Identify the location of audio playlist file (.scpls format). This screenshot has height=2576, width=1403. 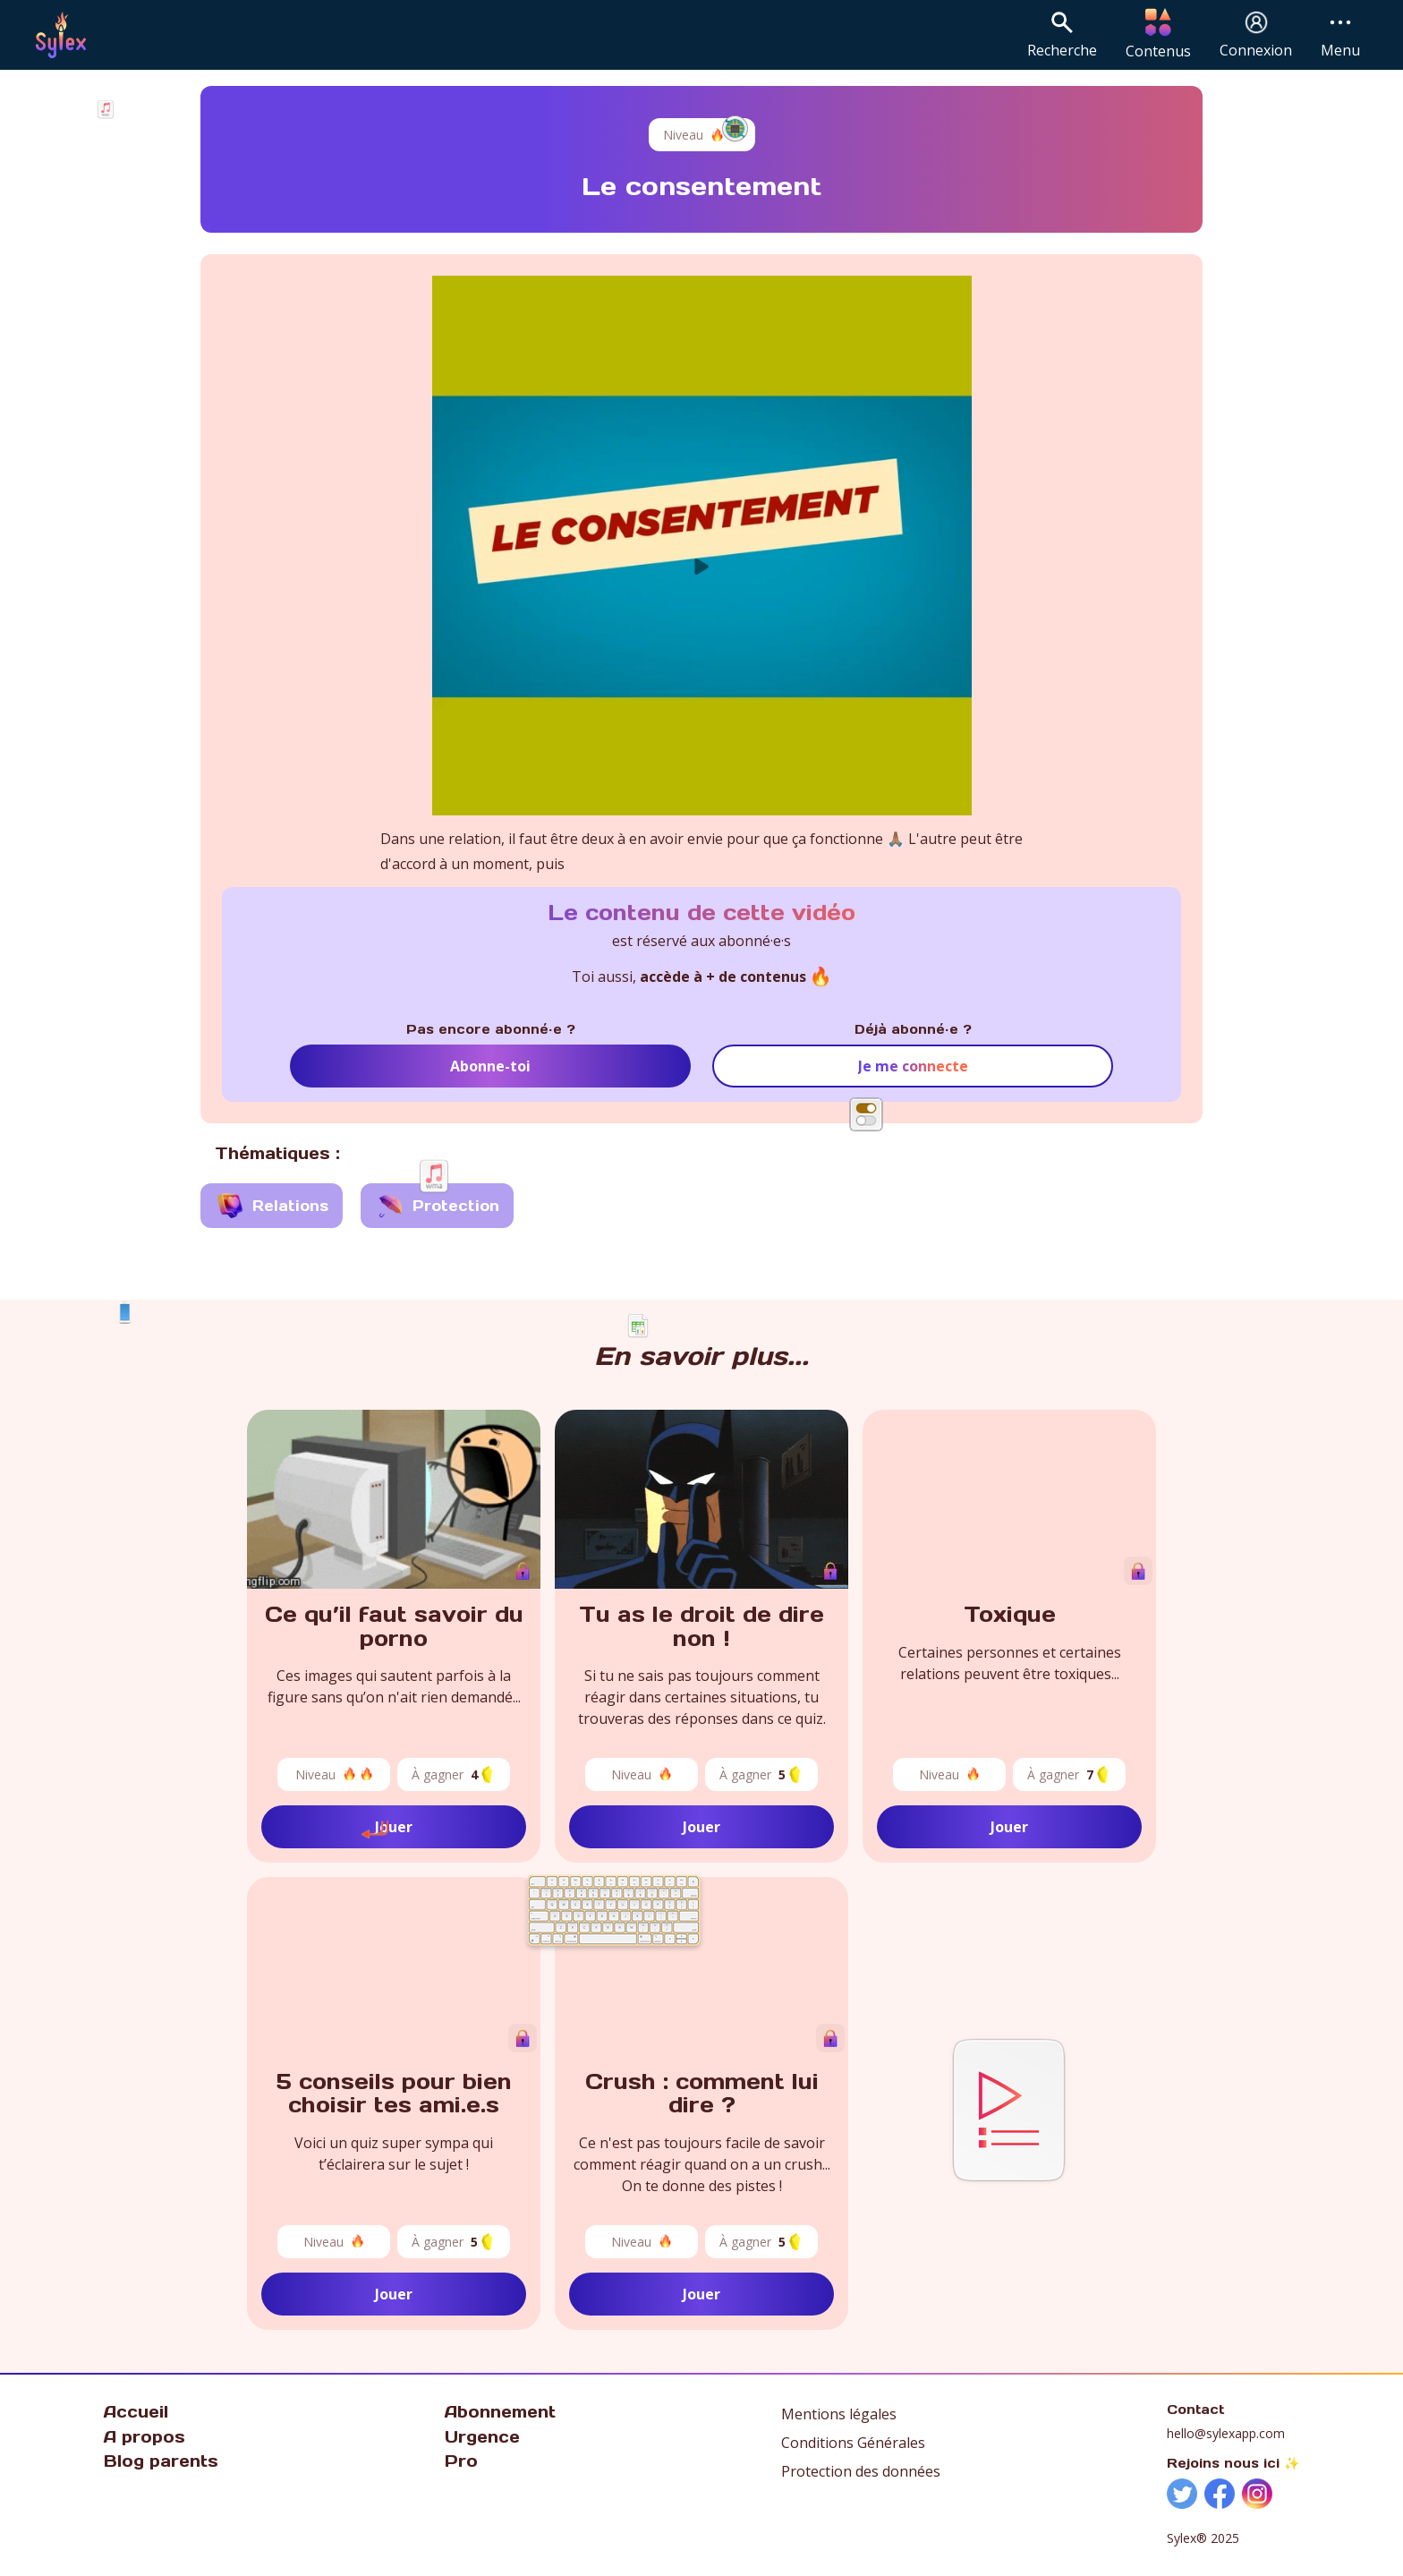
(1008, 2110).